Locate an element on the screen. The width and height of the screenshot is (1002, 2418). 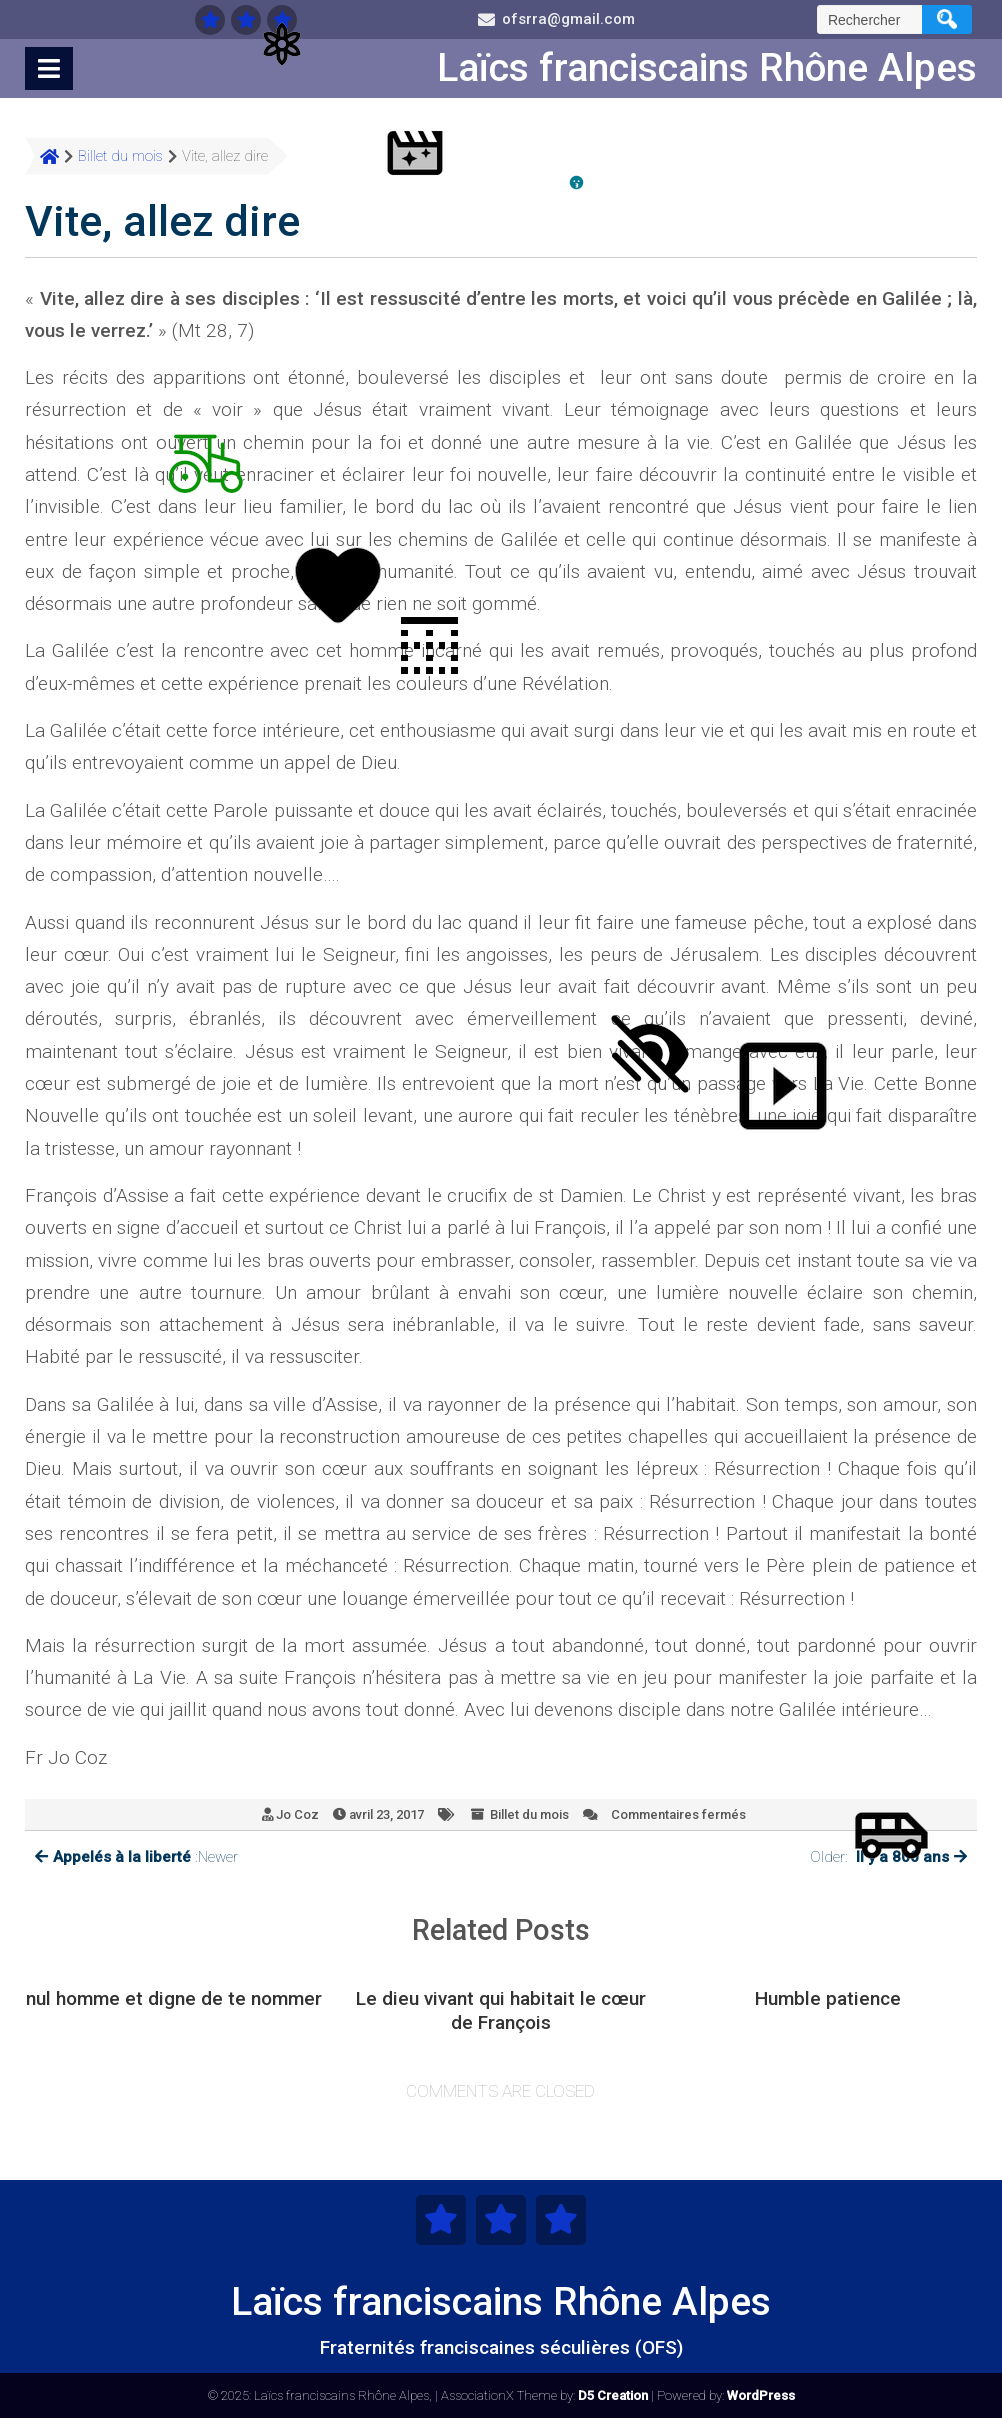
start a slideshow presentation is located at coordinates (783, 1086).